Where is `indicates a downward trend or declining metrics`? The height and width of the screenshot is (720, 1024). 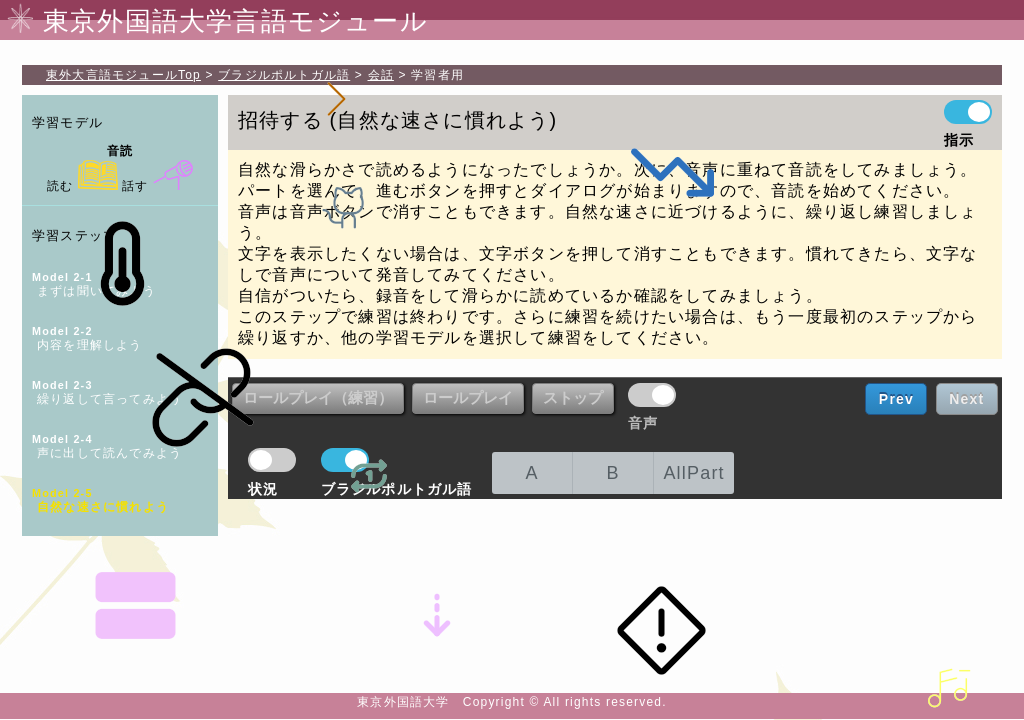 indicates a downward trend or declining metrics is located at coordinates (672, 172).